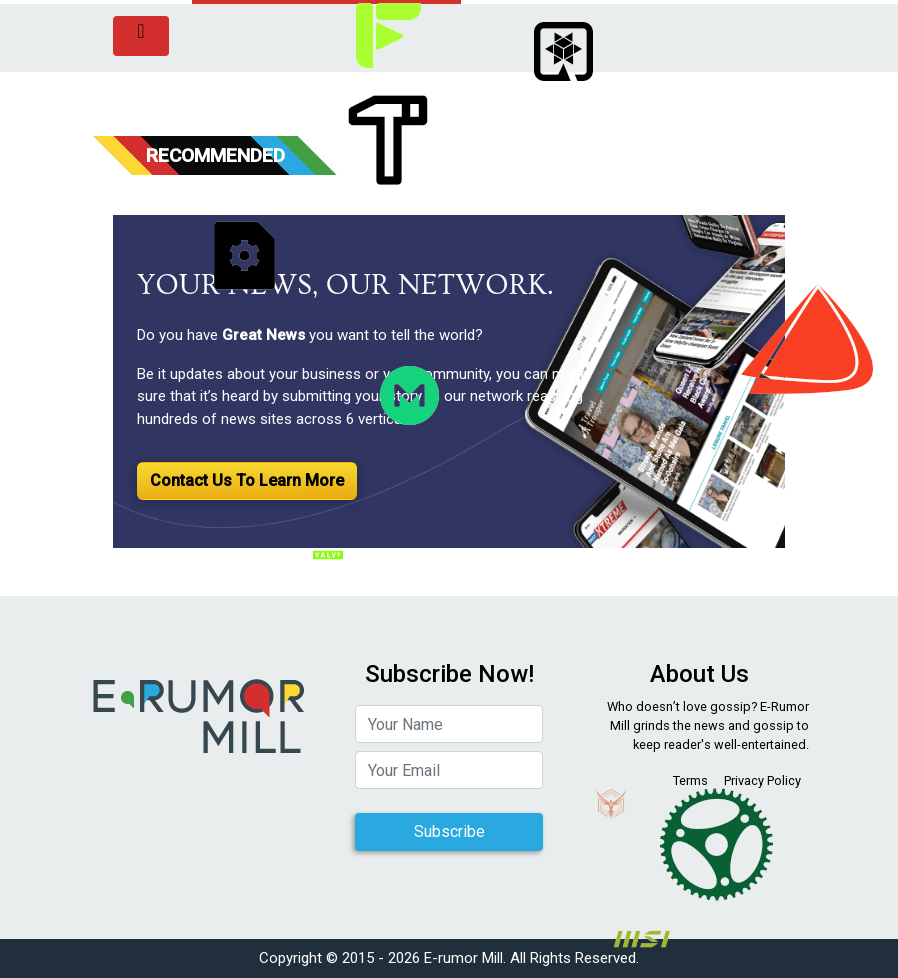  Describe the element at coordinates (807, 339) in the screenshot. I see `EndeavourOS Linux distribution logo` at that location.